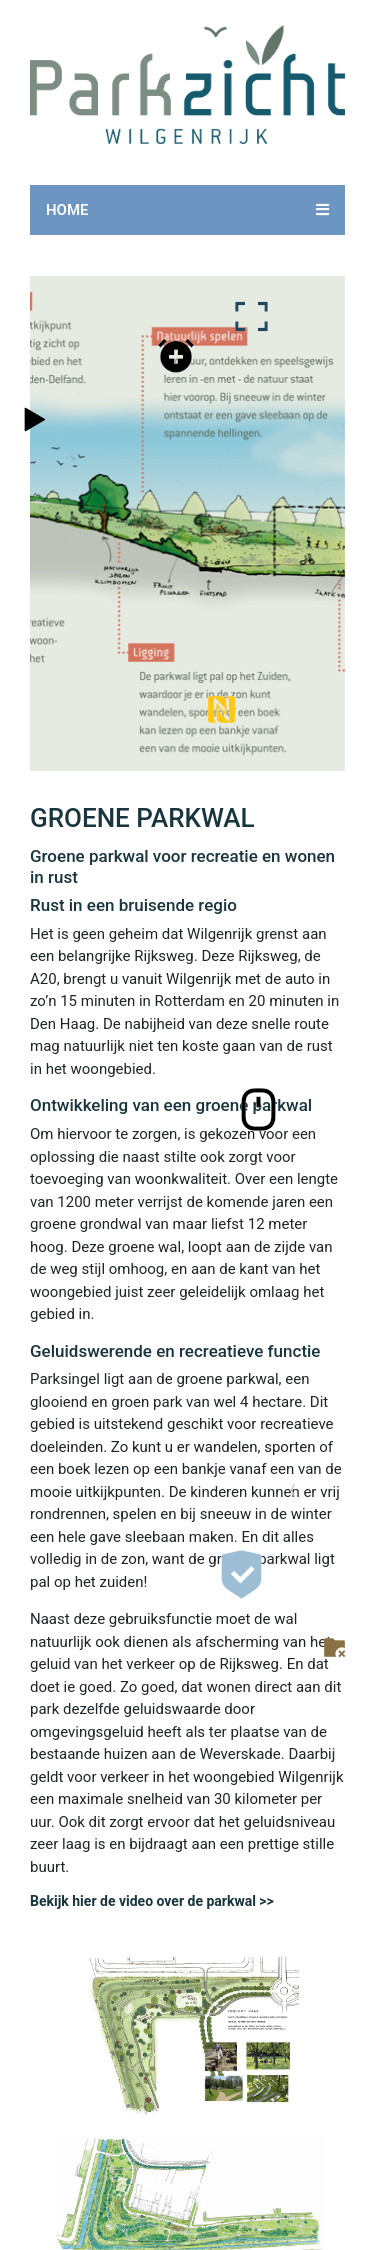  Describe the element at coordinates (221, 709) in the screenshot. I see `indicates NFC connectivity is available` at that location.